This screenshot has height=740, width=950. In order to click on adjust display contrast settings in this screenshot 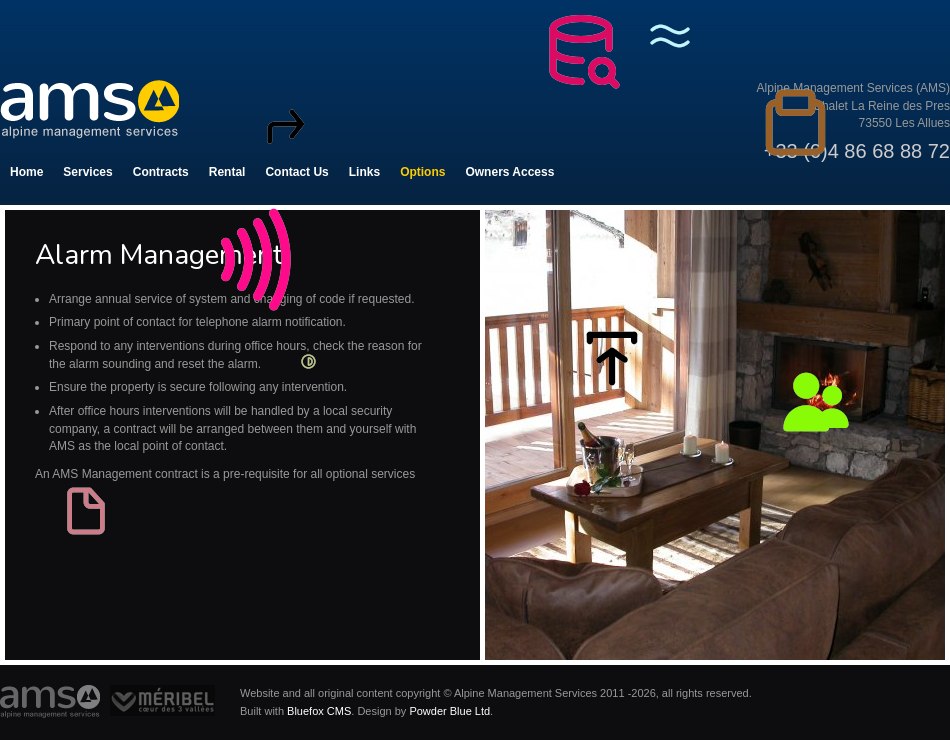, I will do `click(308, 361)`.